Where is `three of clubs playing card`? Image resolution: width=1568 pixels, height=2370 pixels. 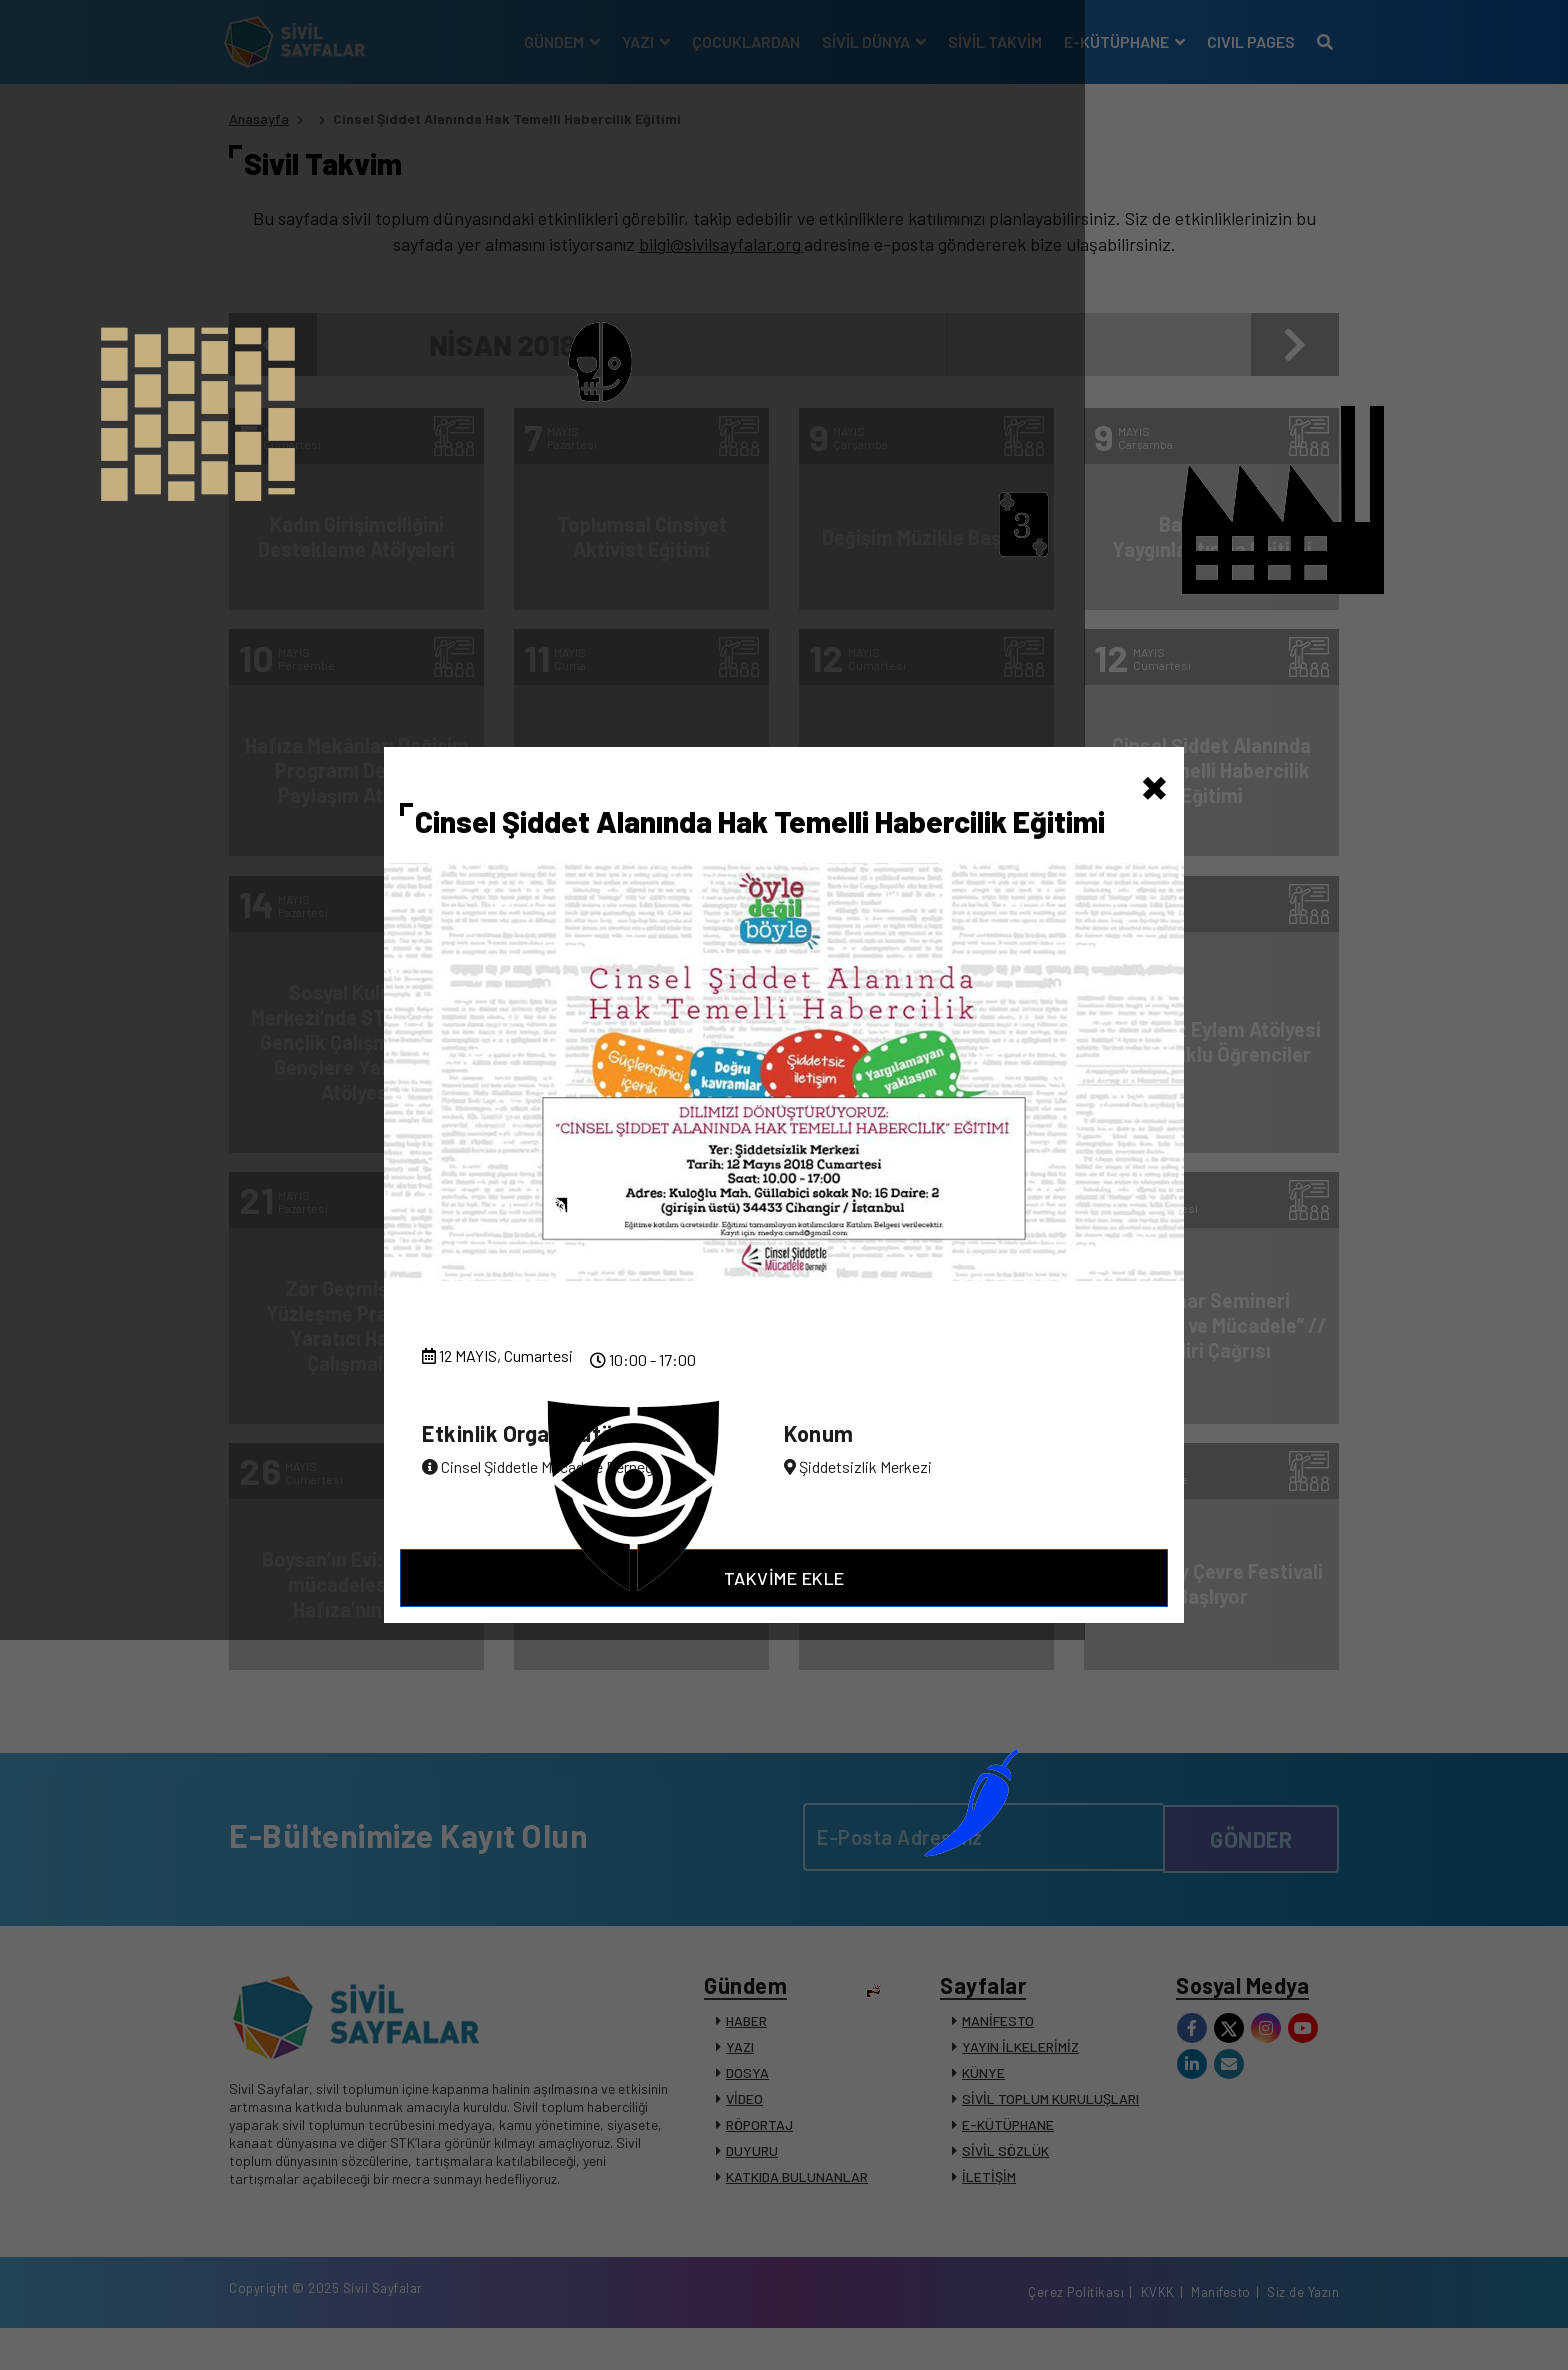
three of clubs playing card is located at coordinates (1023, 524).